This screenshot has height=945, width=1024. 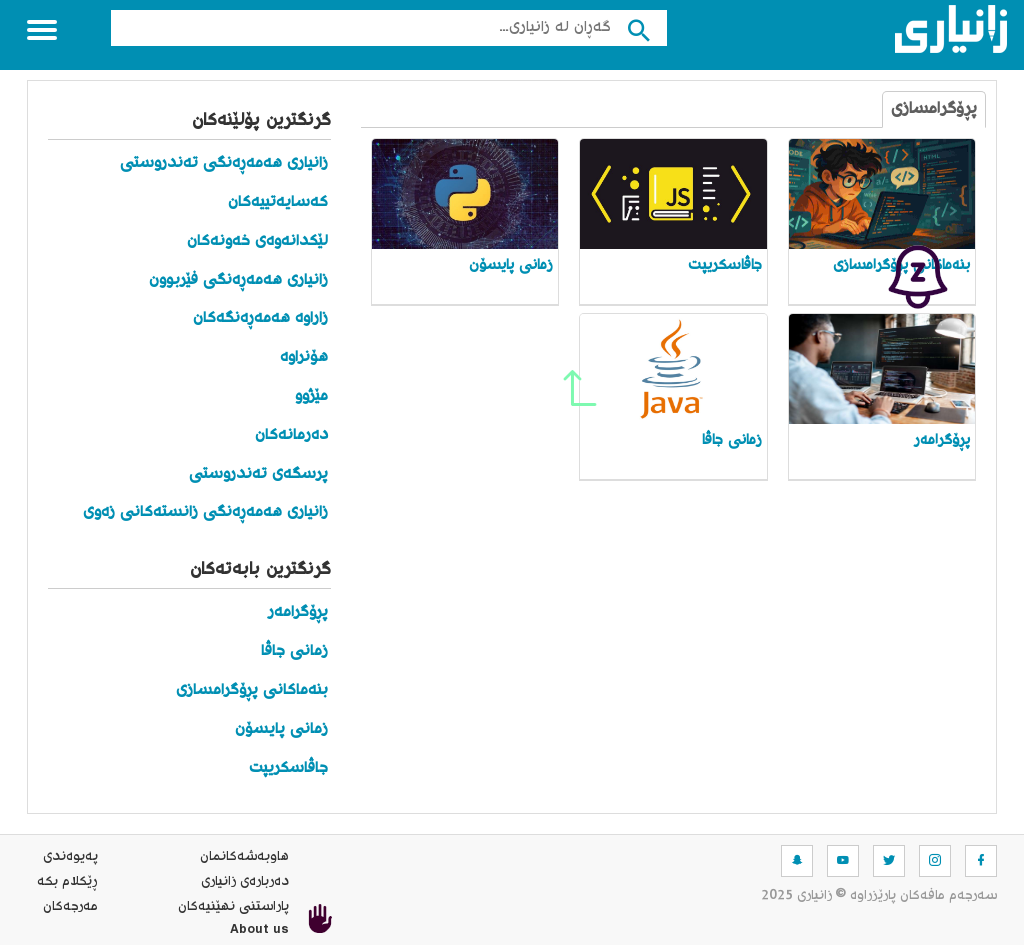 I want to click on stop or pause an action, so click(x=320, y=918).